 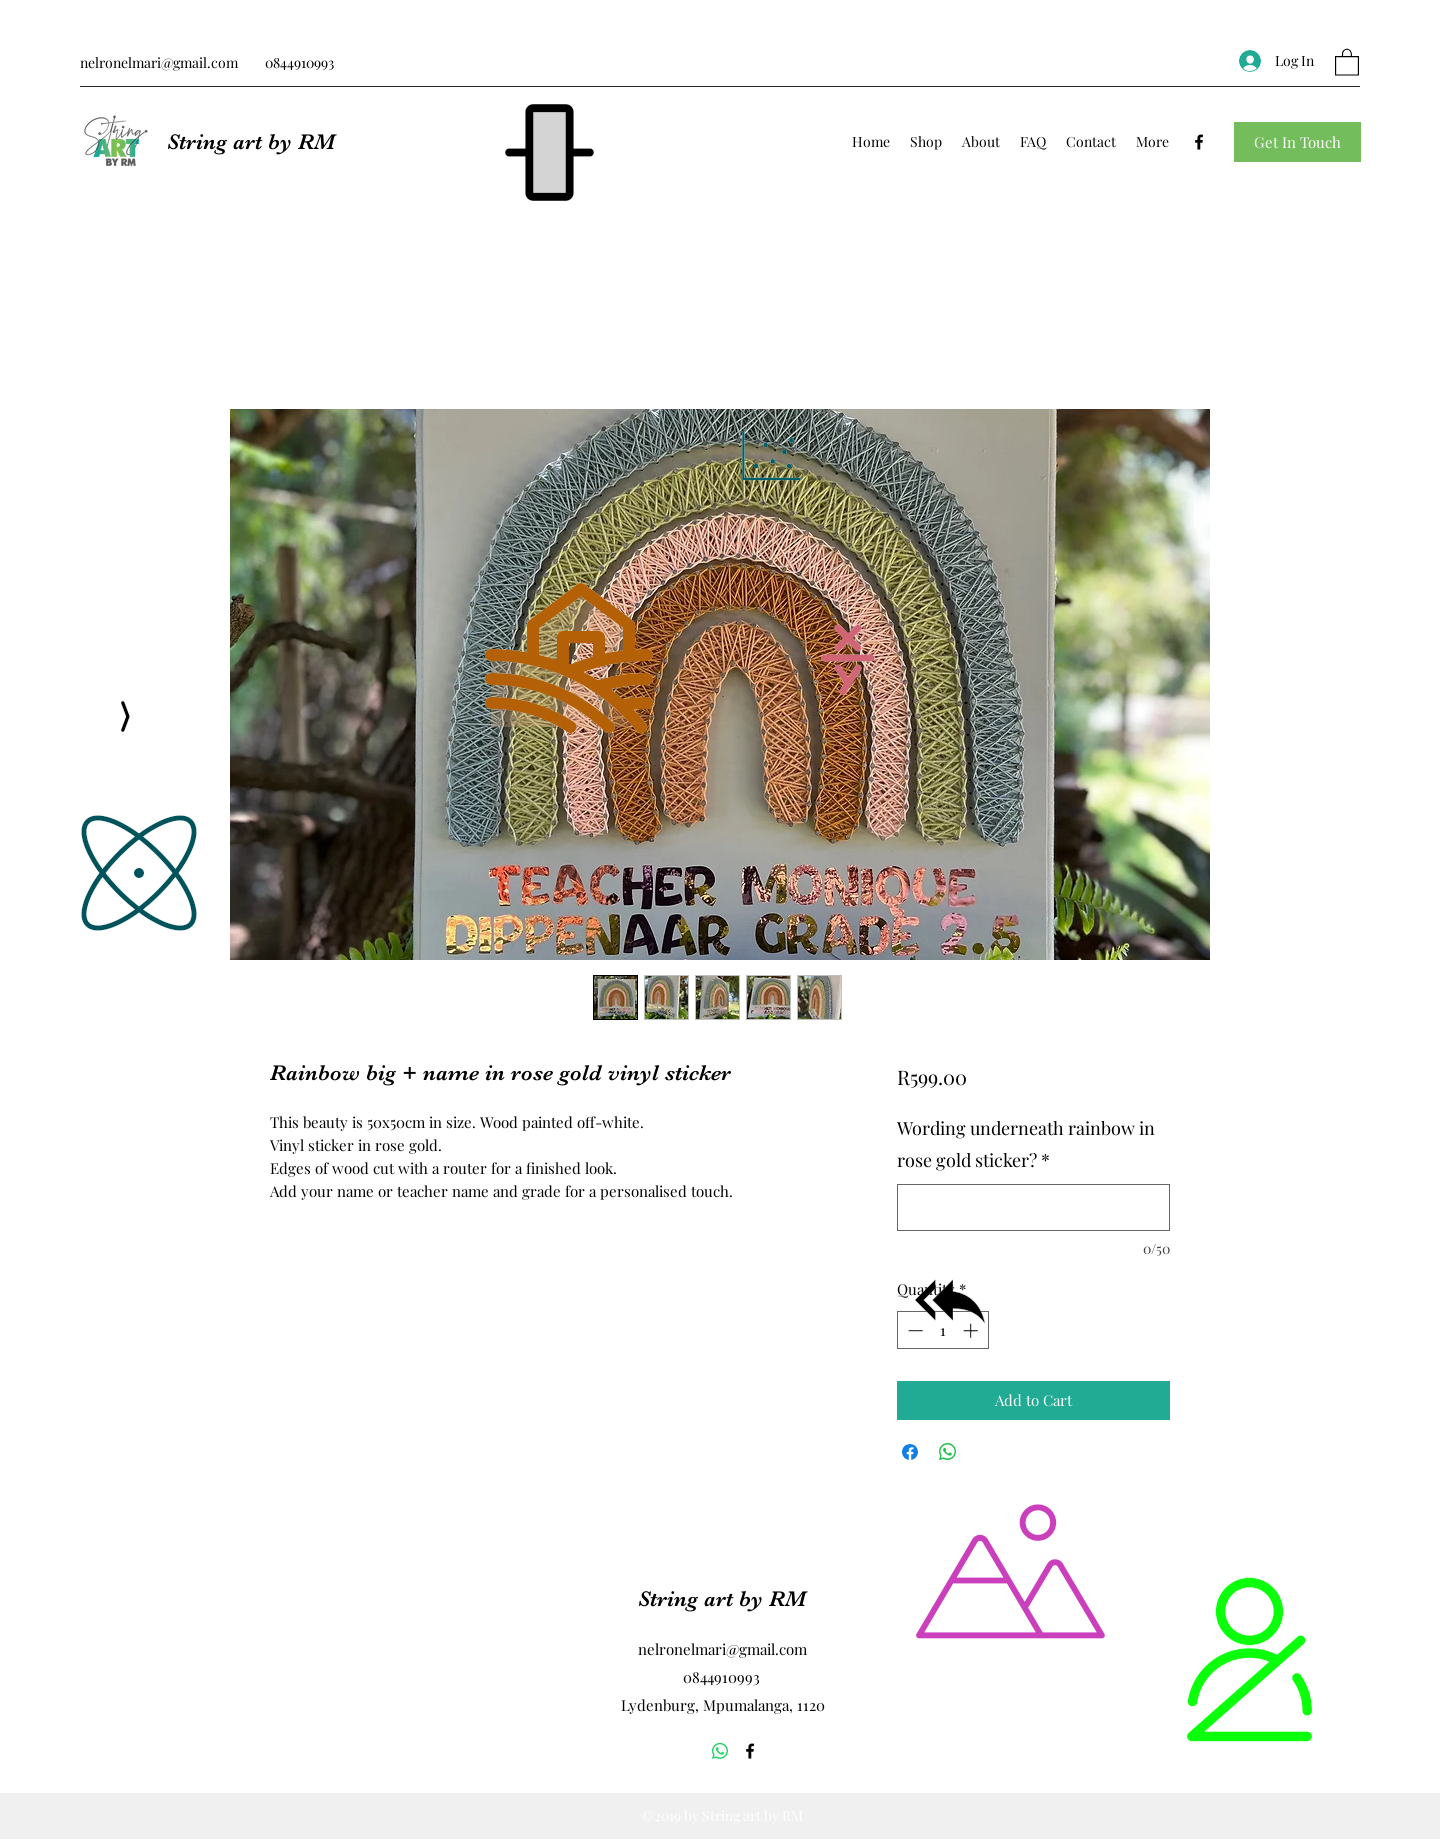 I want to click on access science or chemistry features, so click(x=139, y=873).